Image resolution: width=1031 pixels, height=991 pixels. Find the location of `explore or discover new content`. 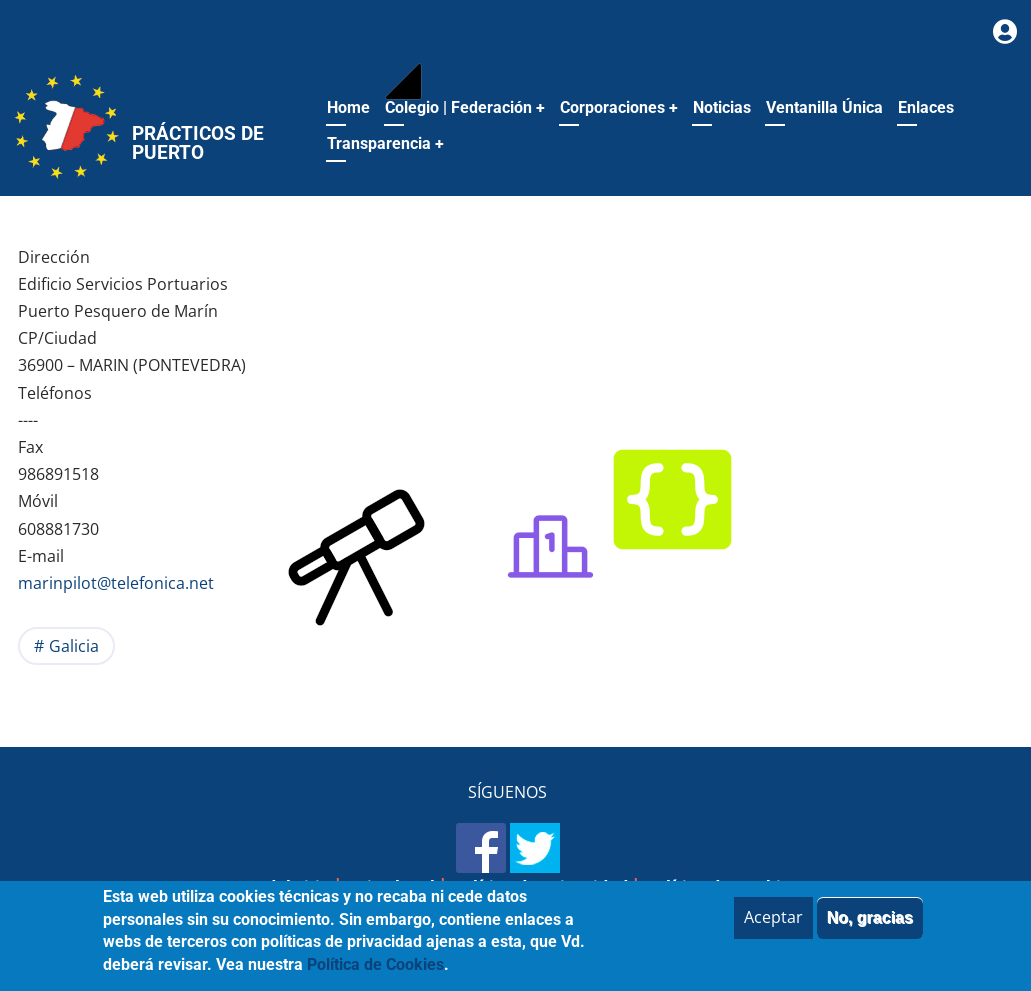

explore or discover new content is located at coordinates (356, 557).